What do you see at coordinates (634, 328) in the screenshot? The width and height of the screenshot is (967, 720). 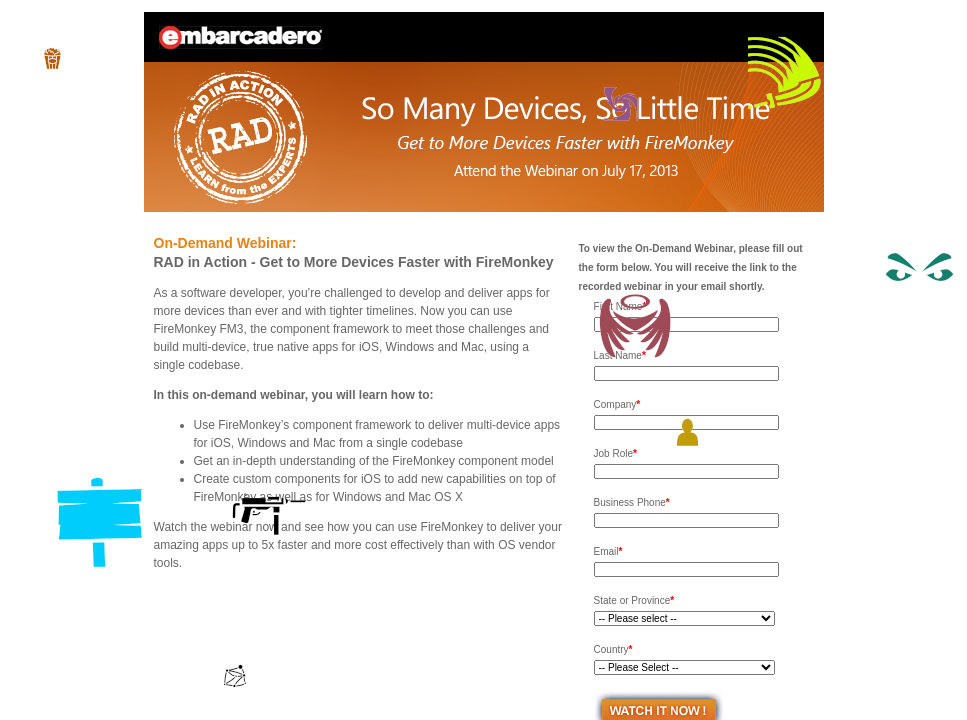 I see `select angel costume or outfit` at bounding box center [634, 328].